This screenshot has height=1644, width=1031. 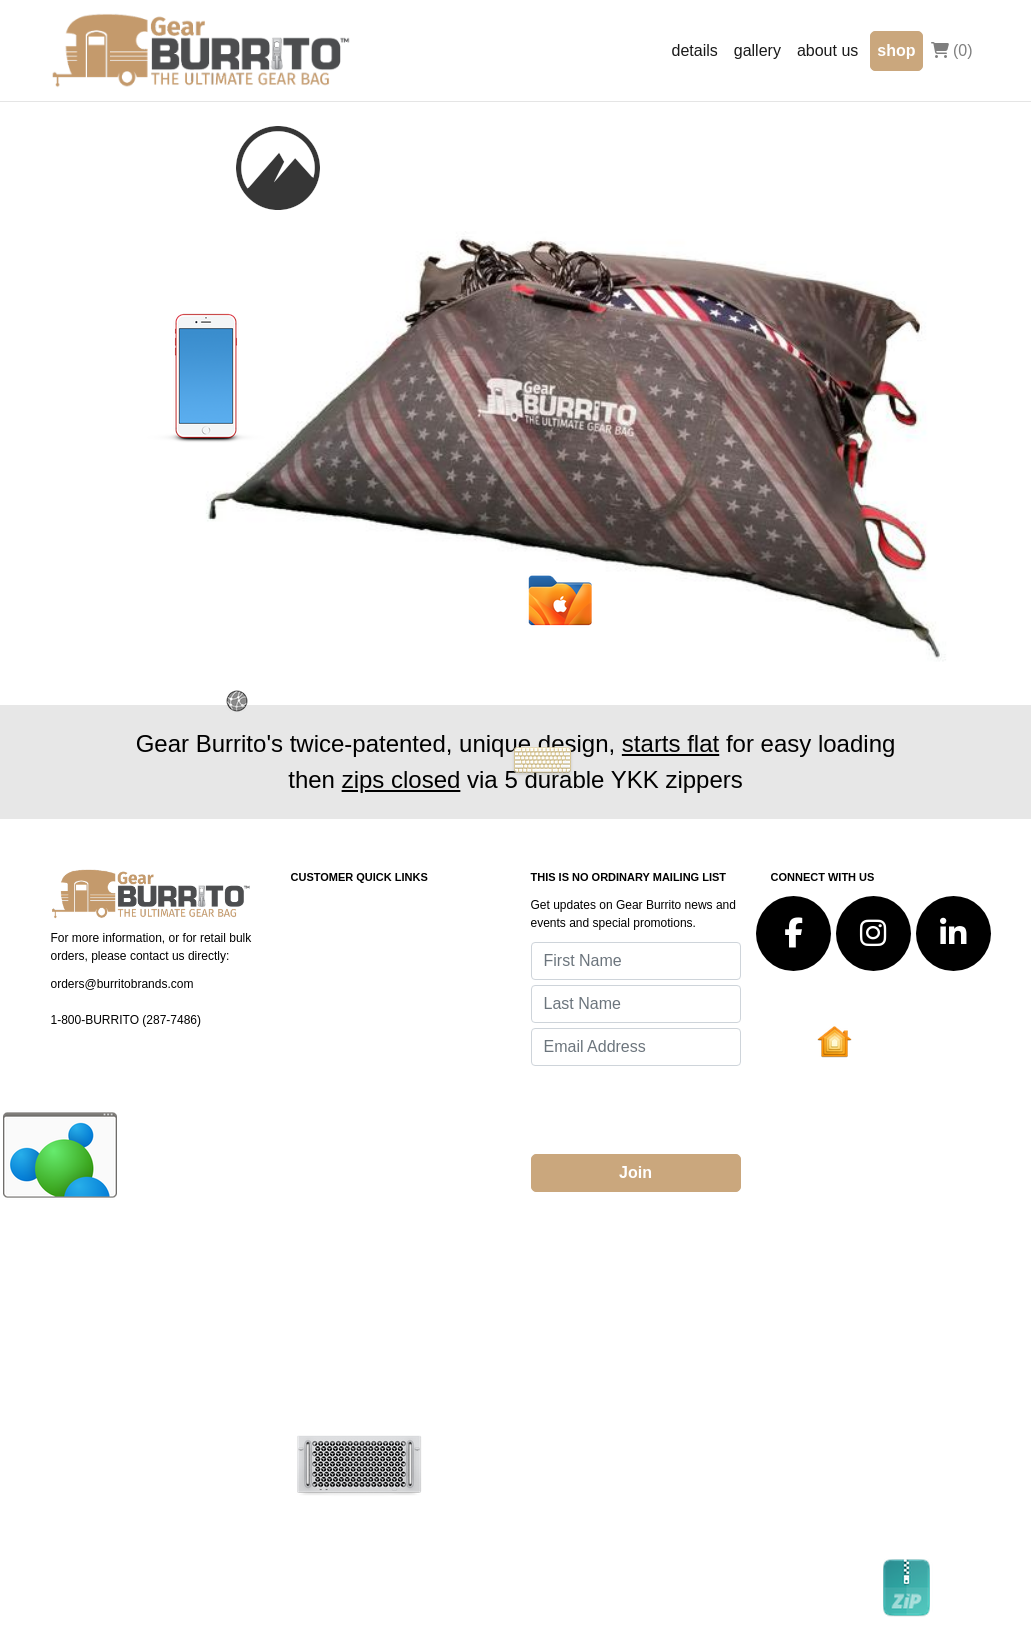 I want to click on open windows homegroup settings, so click(x=60, y=1155).